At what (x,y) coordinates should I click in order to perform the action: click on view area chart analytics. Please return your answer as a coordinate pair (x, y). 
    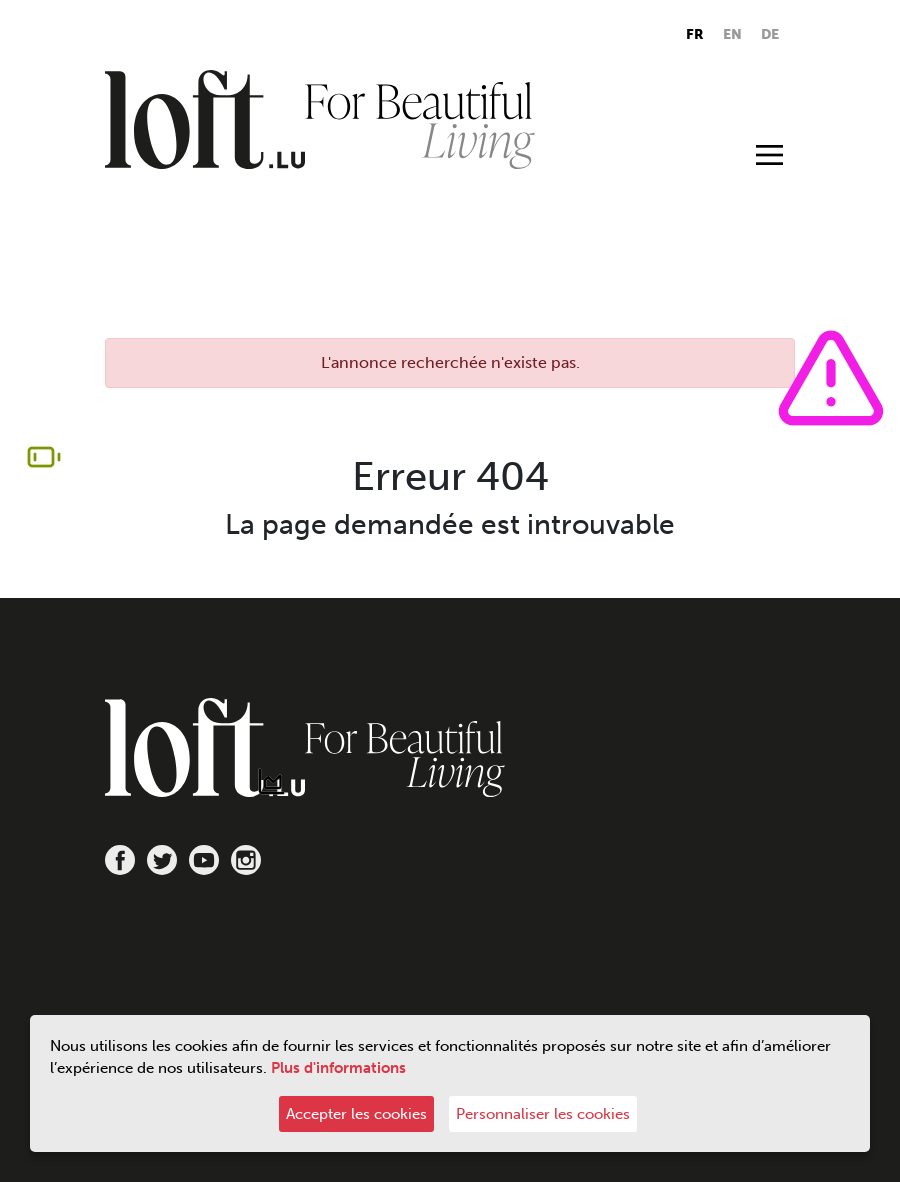
    Looking at the image, I should click on (271, 781).